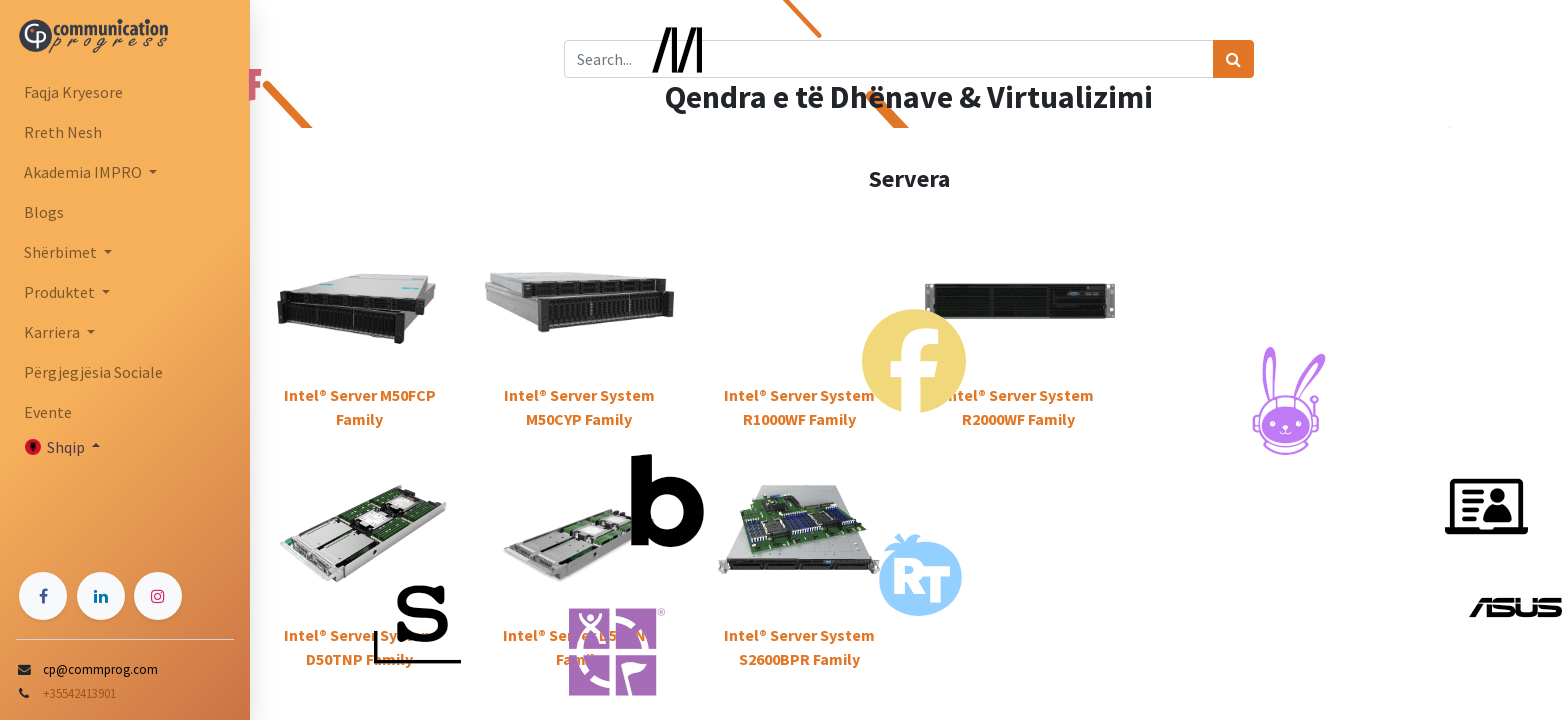  What do you see at coordinates (1289, 401) in the screenshot?
I see `trino distributed SQL query engine logo` at bounding box center [1289, 401].